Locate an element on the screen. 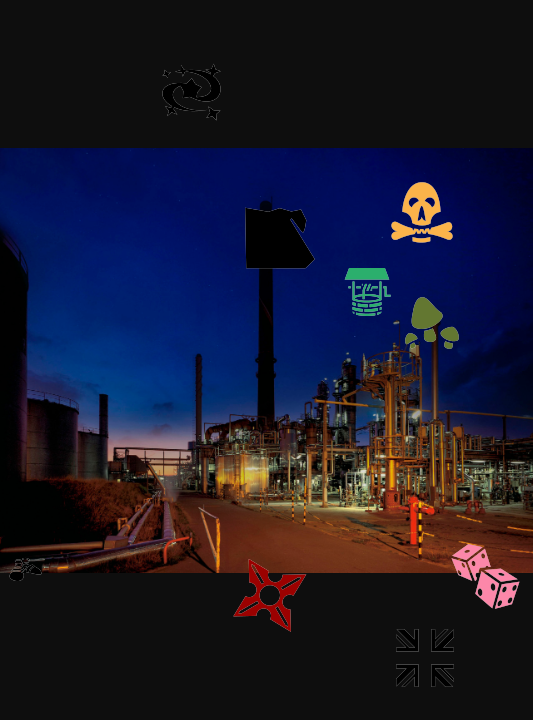 The height and width of the screenshot is (720, 533). enemy or creature type indicator in a game interface is located at coordinates (422, 212).